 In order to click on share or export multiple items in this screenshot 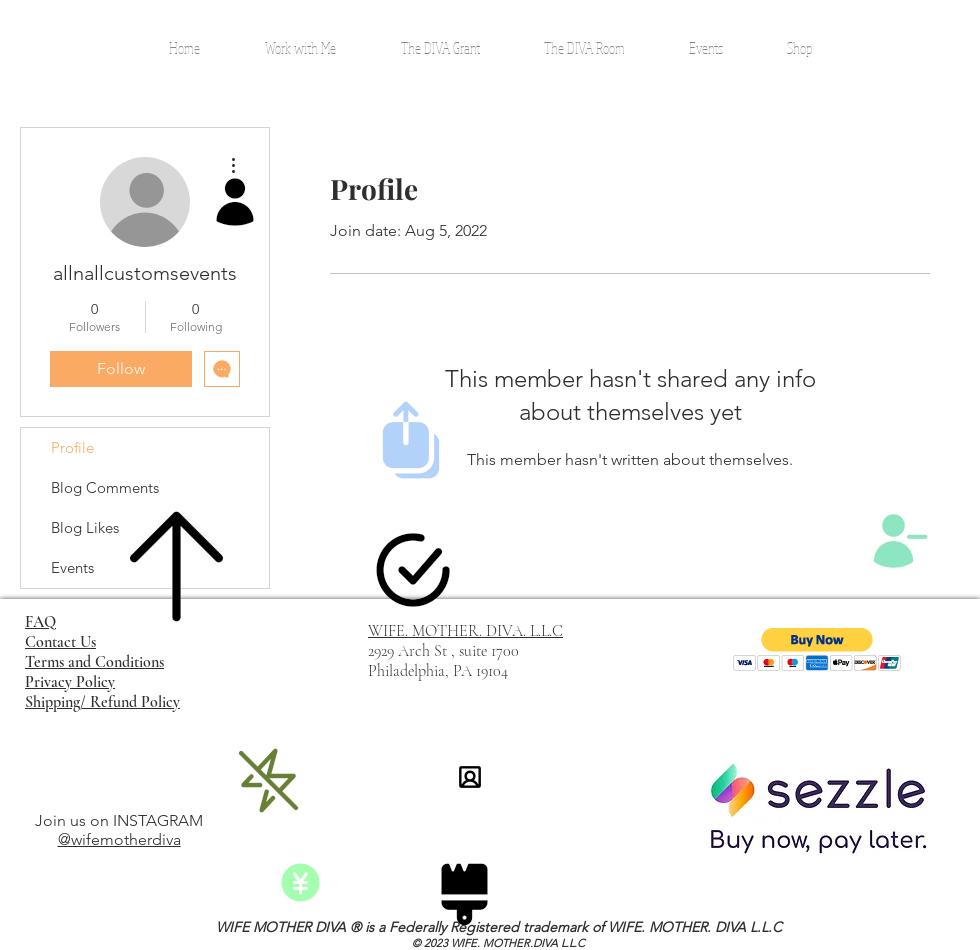, I will do `click(411, 440)`.